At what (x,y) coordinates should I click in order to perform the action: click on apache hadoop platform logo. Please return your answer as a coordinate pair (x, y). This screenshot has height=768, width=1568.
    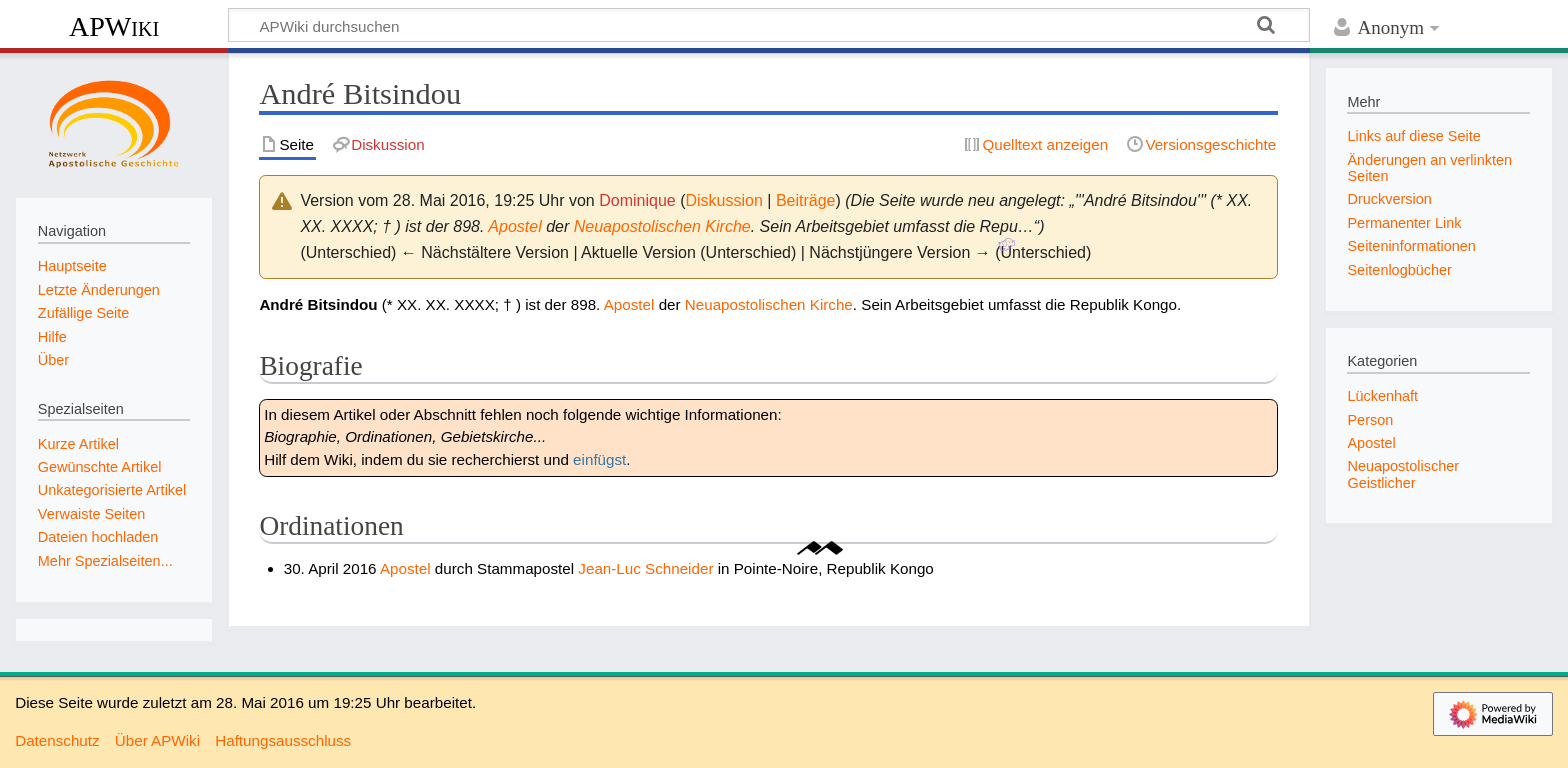
    Looking at the image, I should click on (1006, 244).